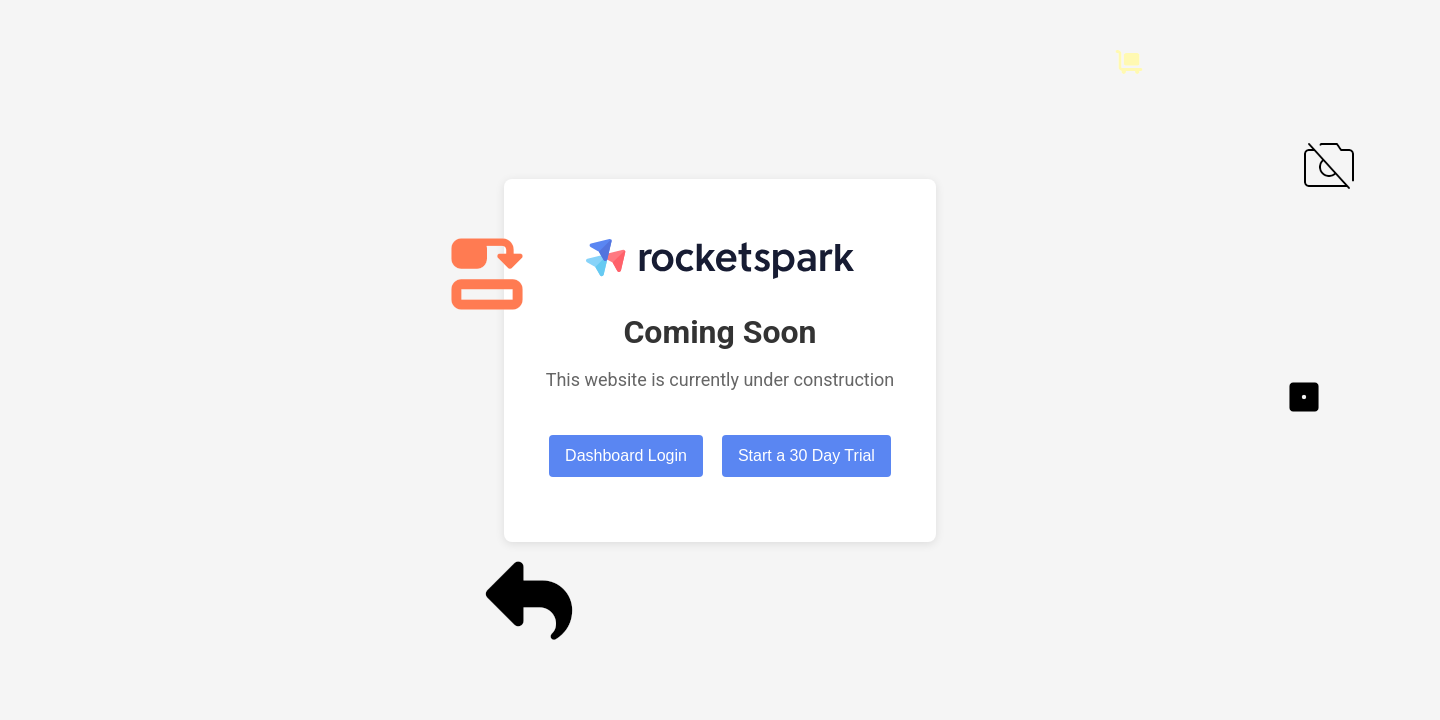 This screenshot has height=720, width=1440. What do you see at coordinates (1129, 62) in the screenshot?
I see `view items ready for shipping` at bounding box center [1129, 62].